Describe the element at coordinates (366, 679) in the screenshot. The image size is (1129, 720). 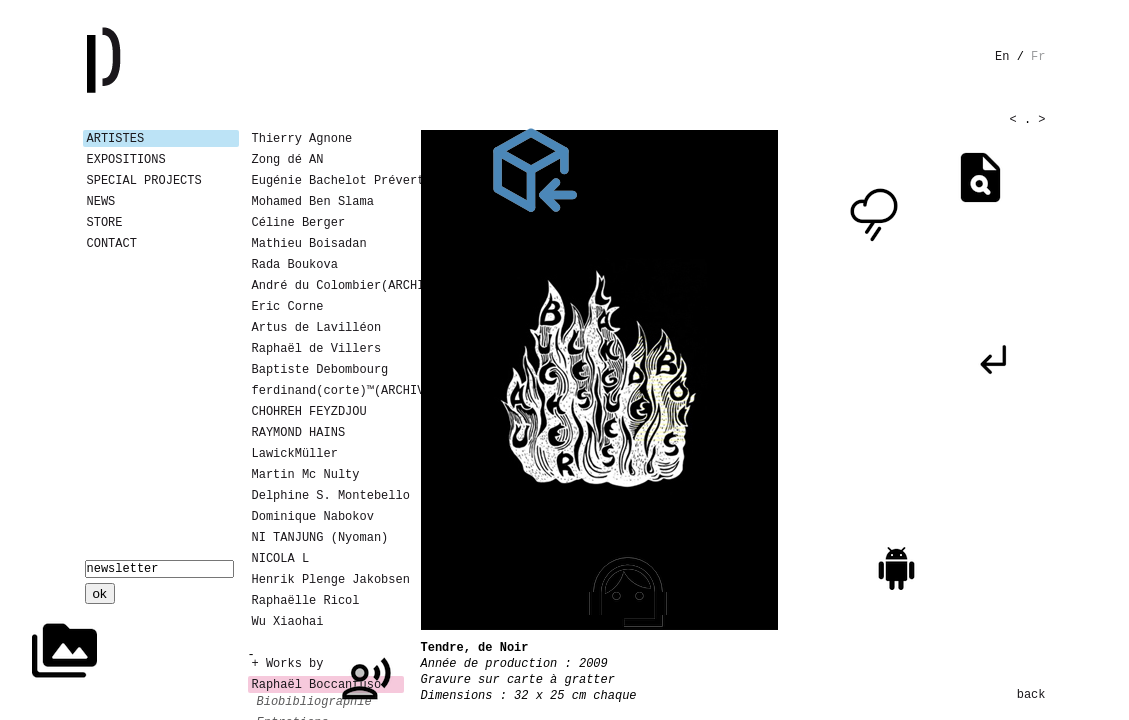
I see `text-to-speech or voice output enabled` at that location.